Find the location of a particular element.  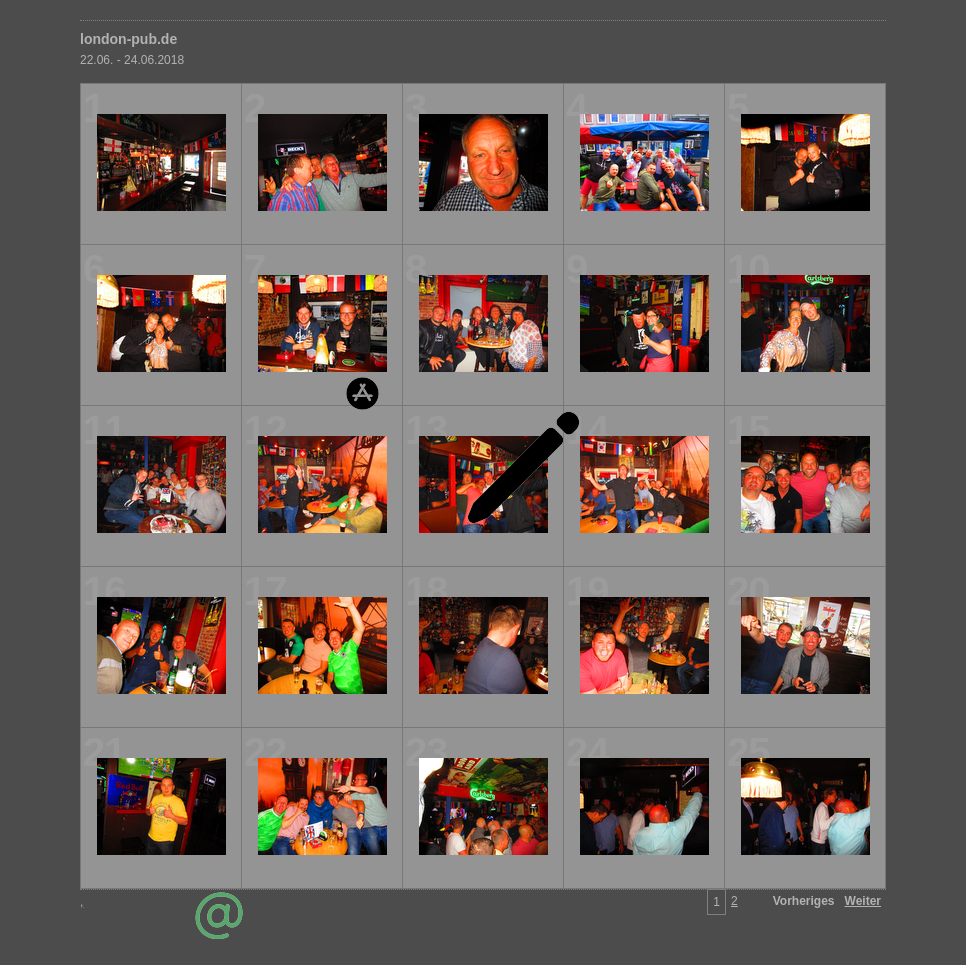

open the apple app store is located at coordinates (362, 393).